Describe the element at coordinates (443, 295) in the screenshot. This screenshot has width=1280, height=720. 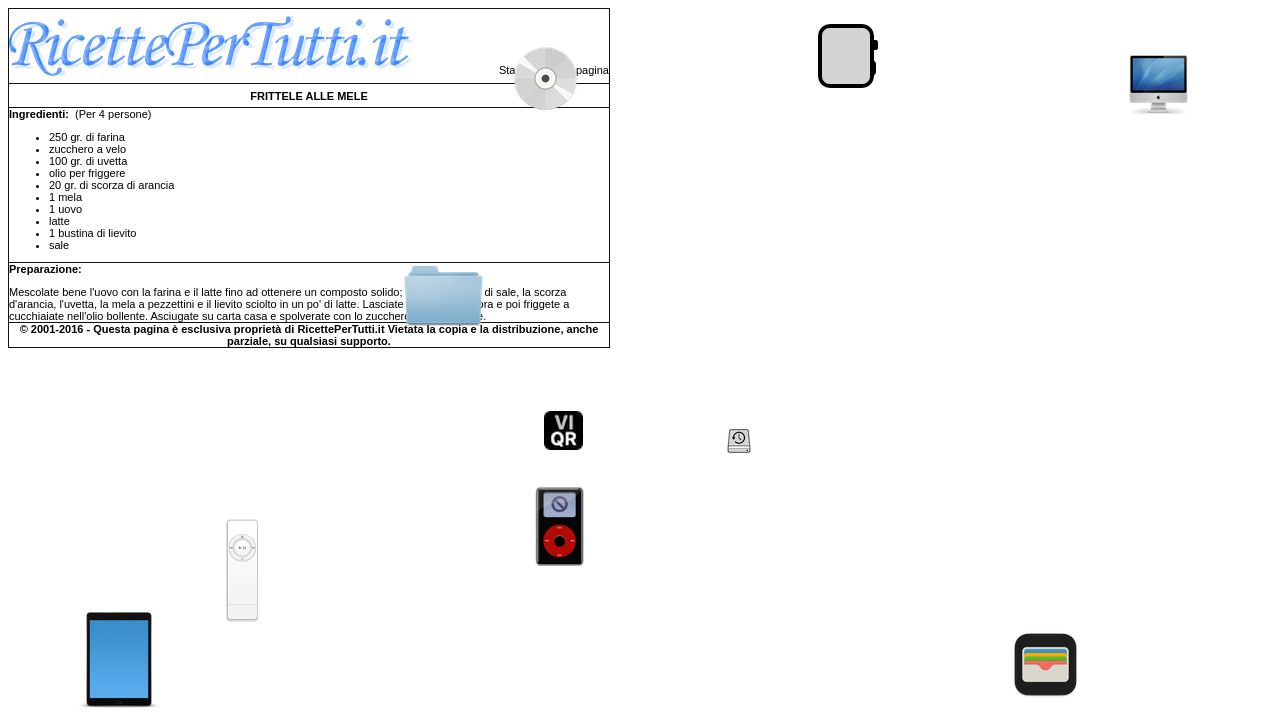
I see `organize media files in a catalog folder` at that location.